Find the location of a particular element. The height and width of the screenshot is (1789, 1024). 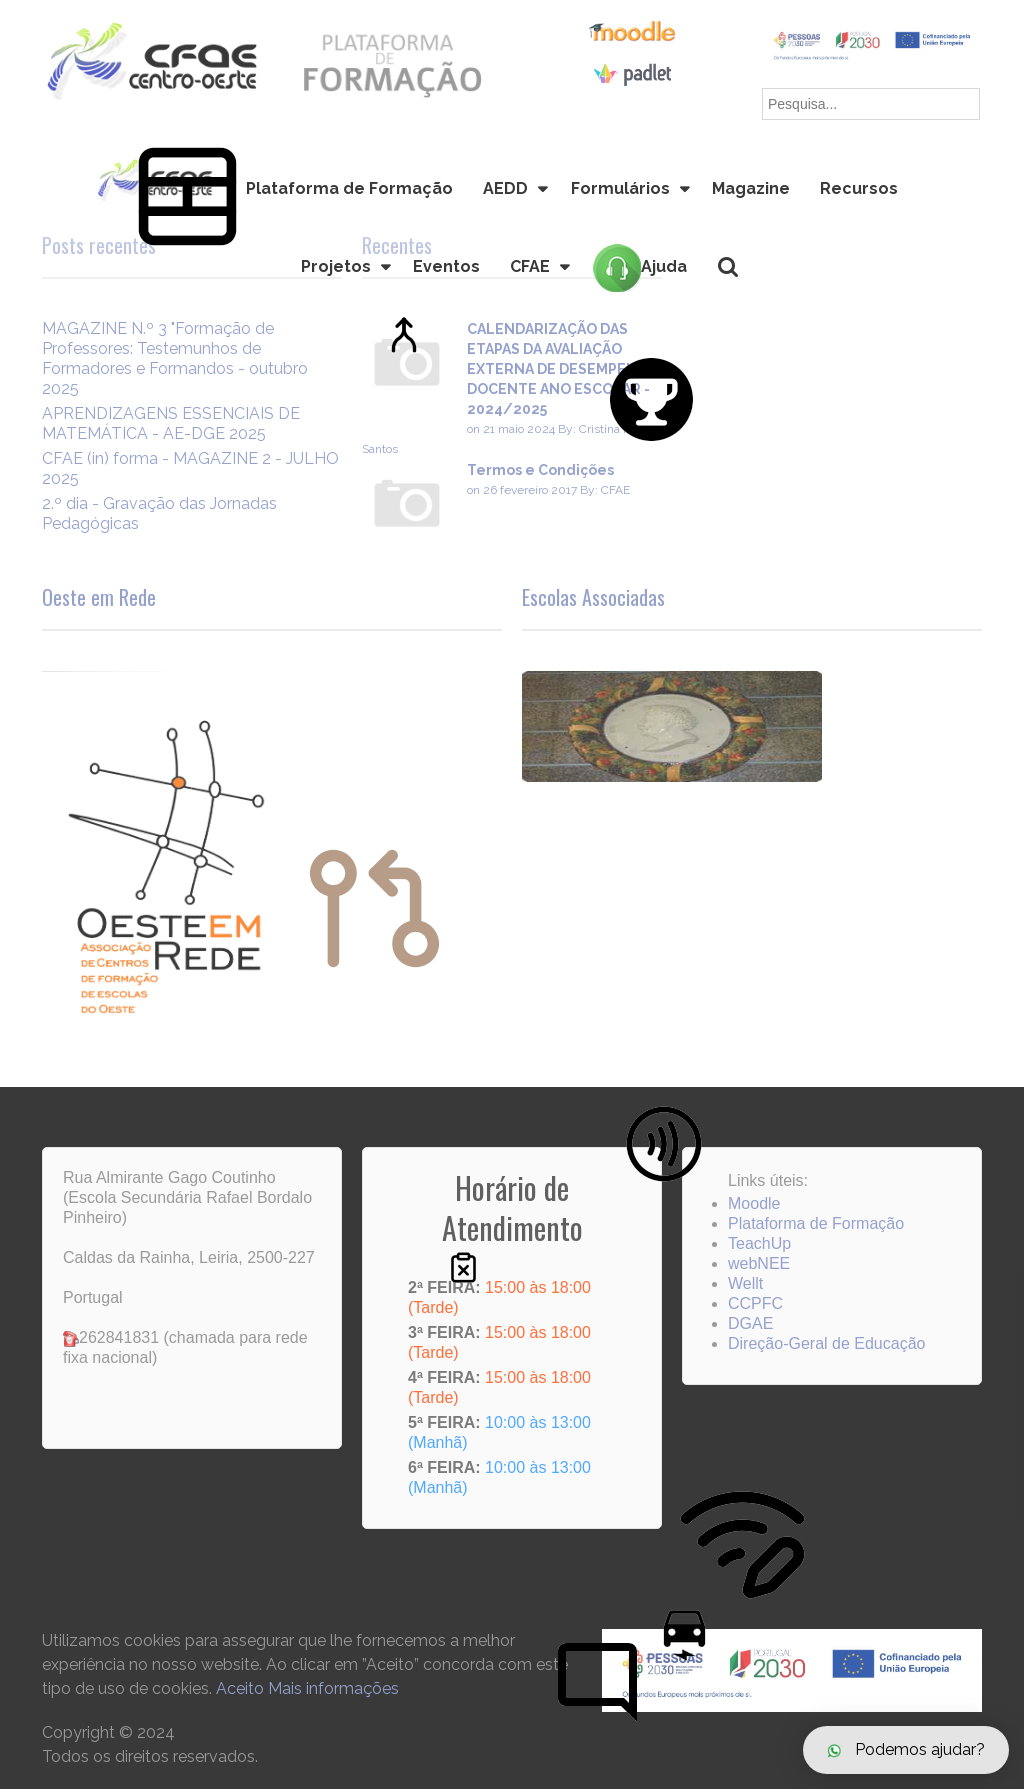

split table cells is located at coordinates (187, 196).